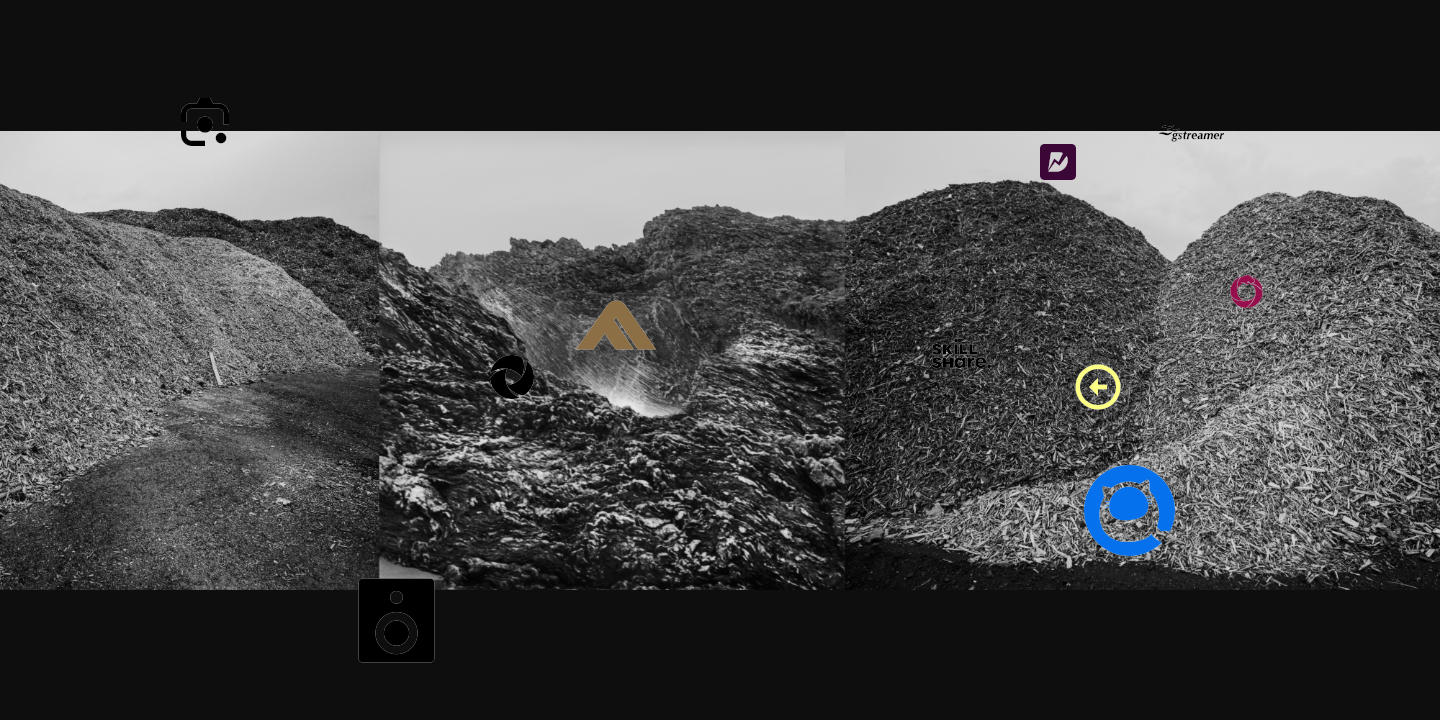 The height and width of the screenshot is (720, 1440). I want to click on adjust speaker or audio output settings, so click(396, 620).